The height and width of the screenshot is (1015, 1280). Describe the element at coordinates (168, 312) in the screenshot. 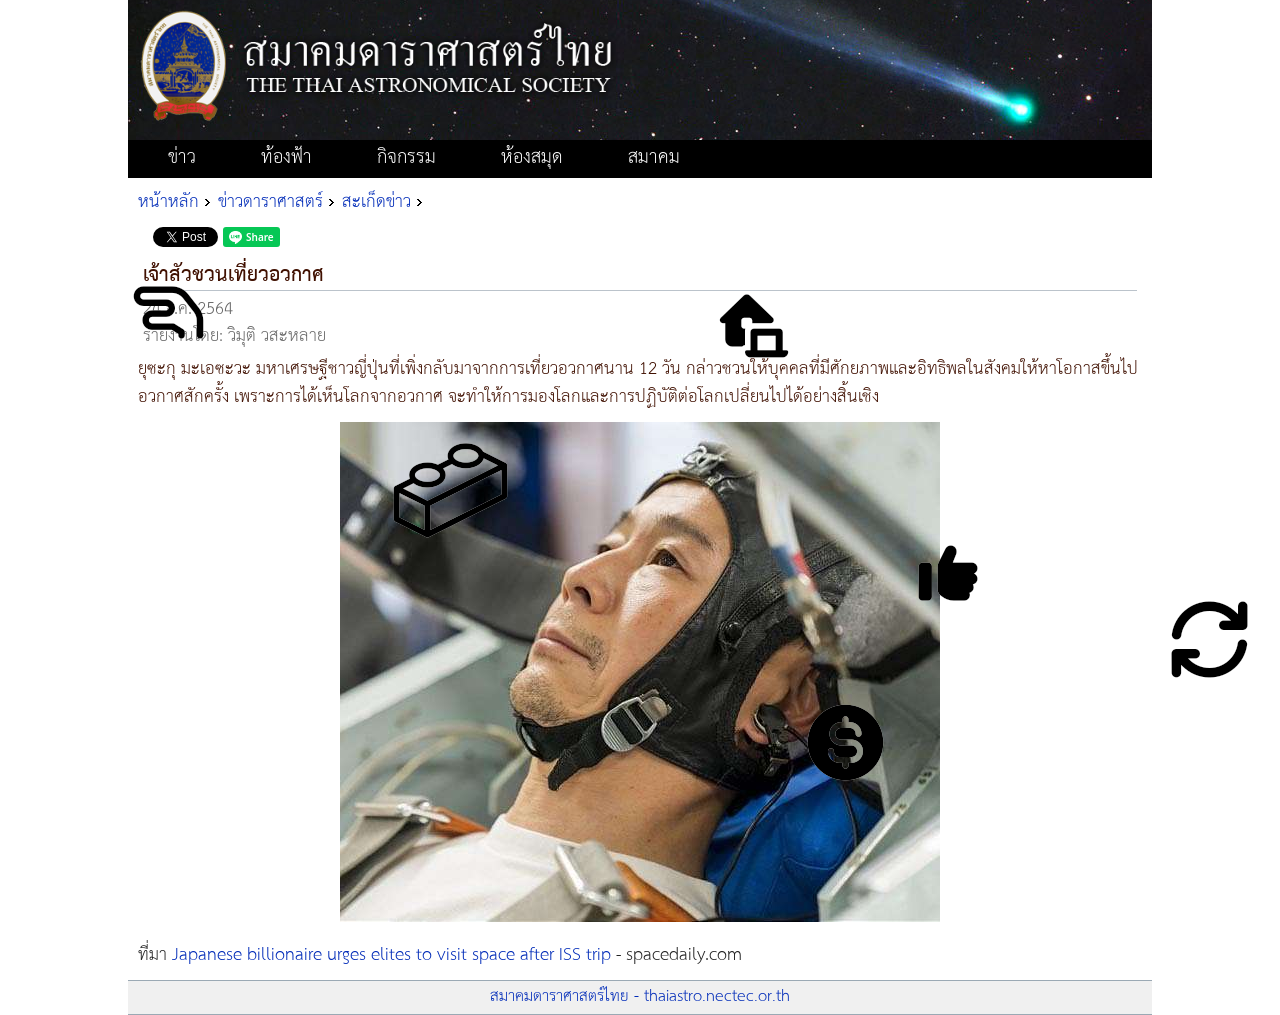

I see `lizard gesture in rock-paper-scissors-lizard-spock game` at that location.